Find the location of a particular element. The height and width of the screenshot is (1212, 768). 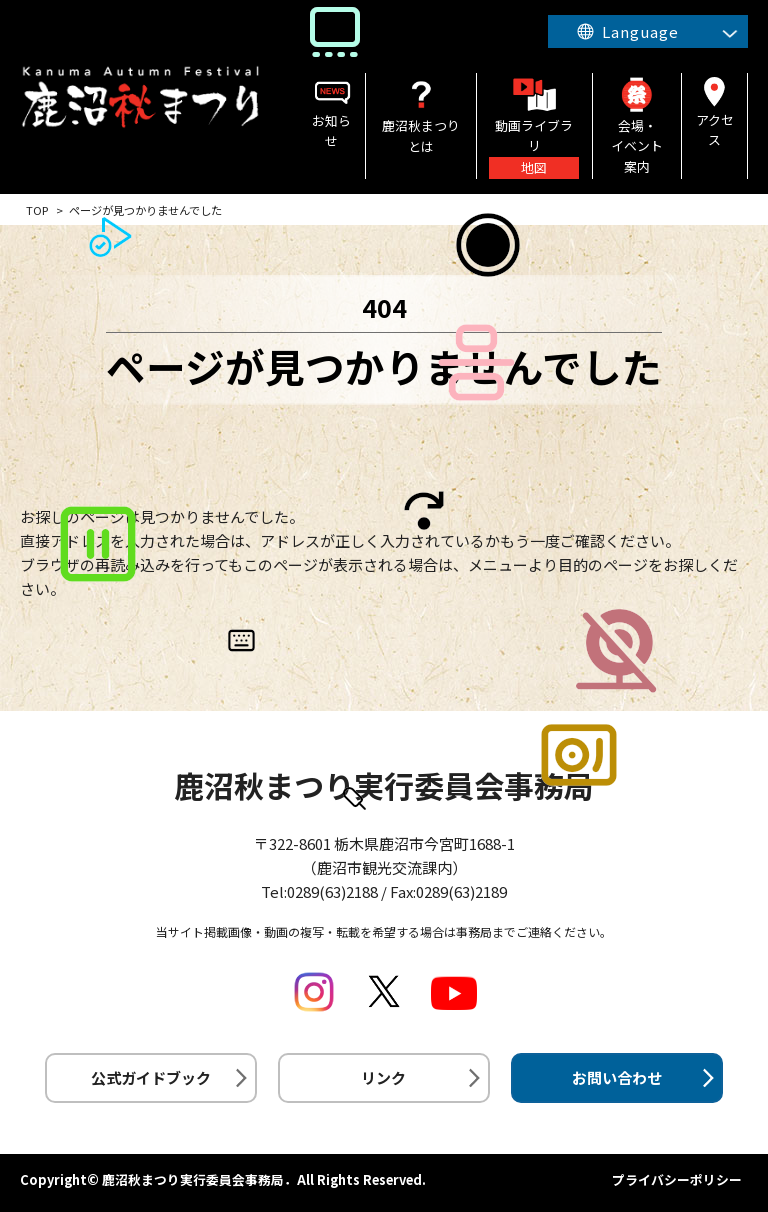

view gallery in thumbnail grid mode is located at coordinates (335, 32).